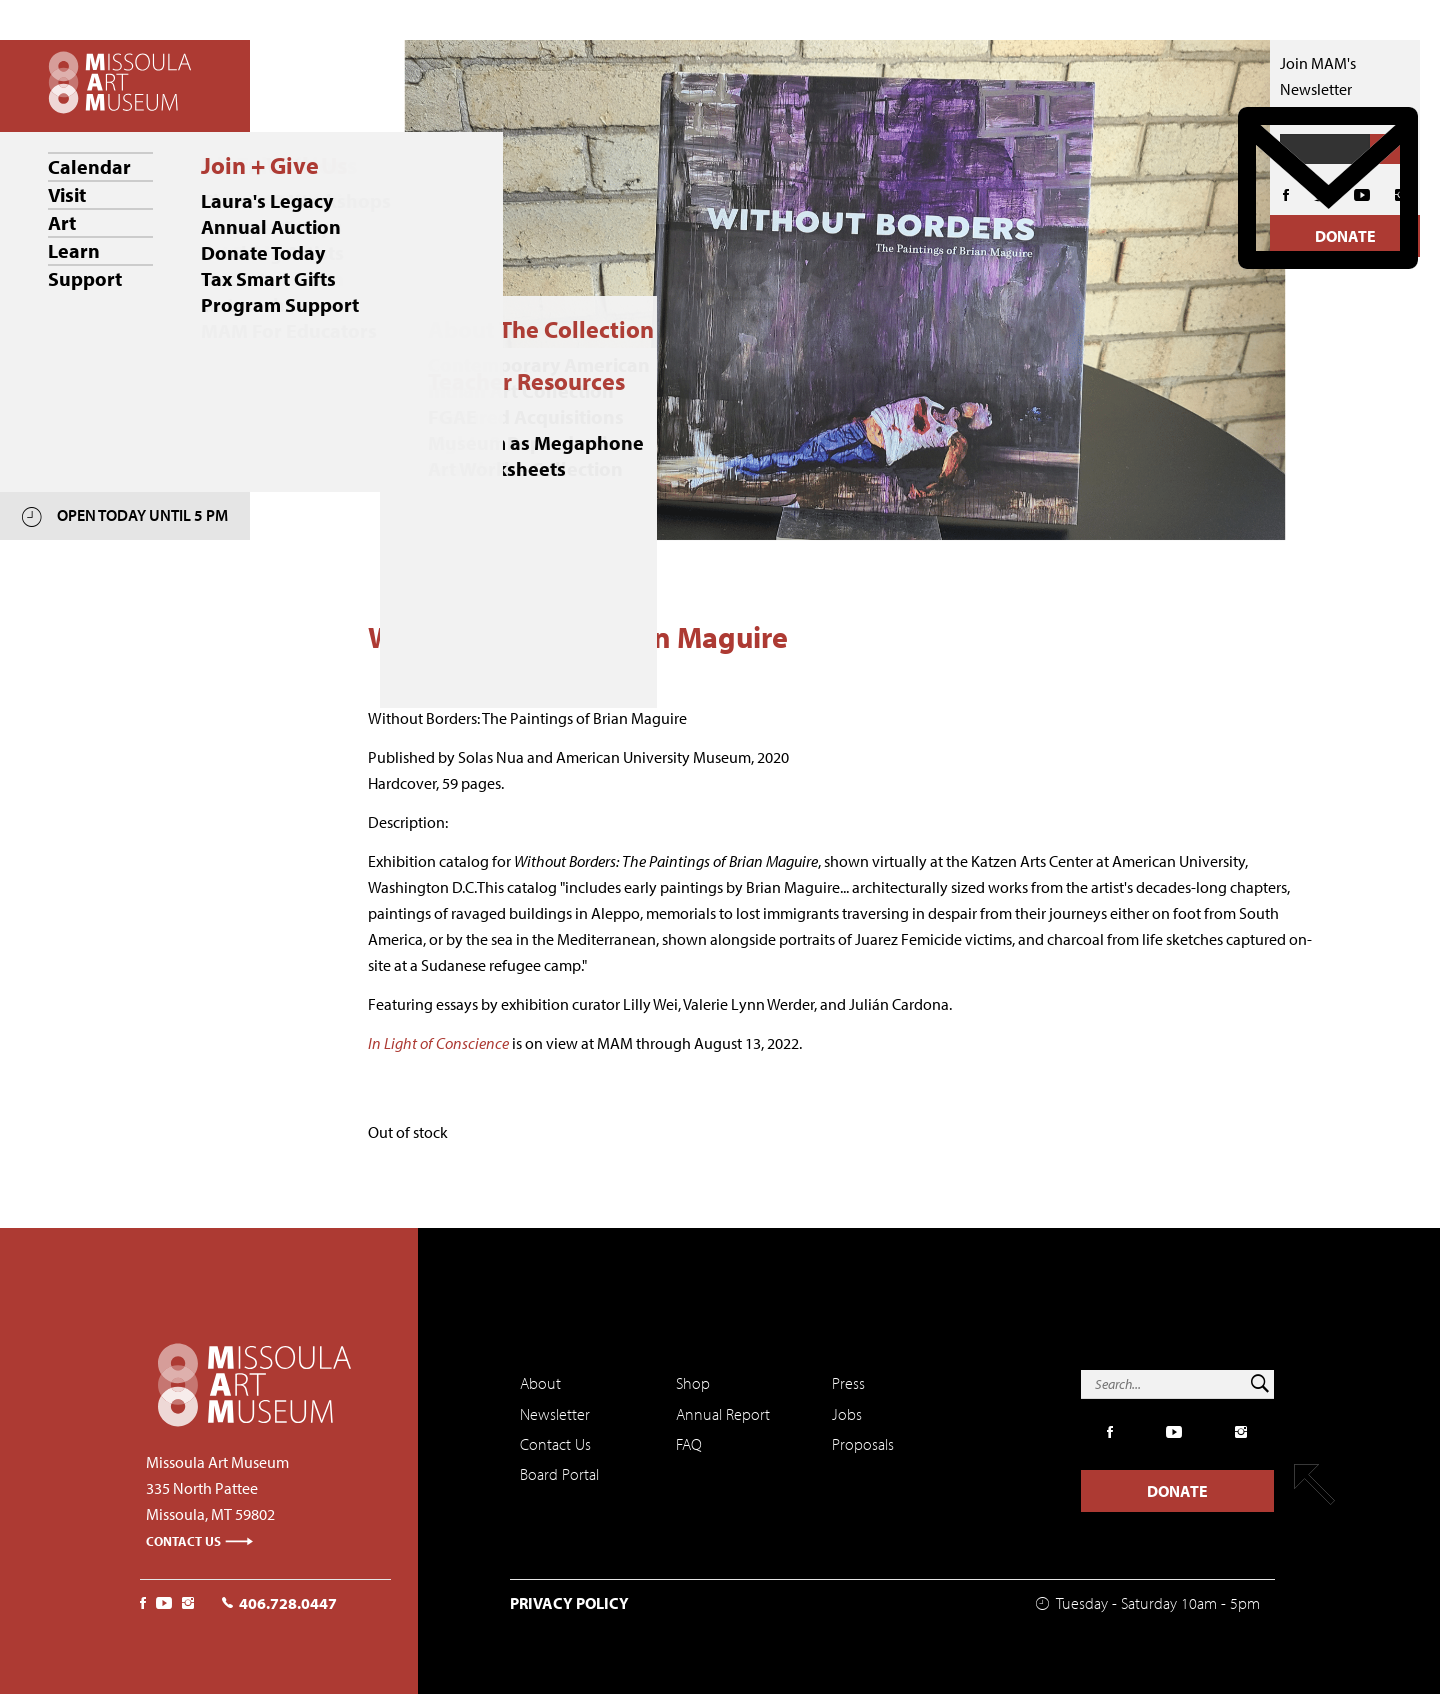  Describe the element at coordinates (1313, 1483) in the screenshot. I see `navigate back and up in hierarchy` at that location.